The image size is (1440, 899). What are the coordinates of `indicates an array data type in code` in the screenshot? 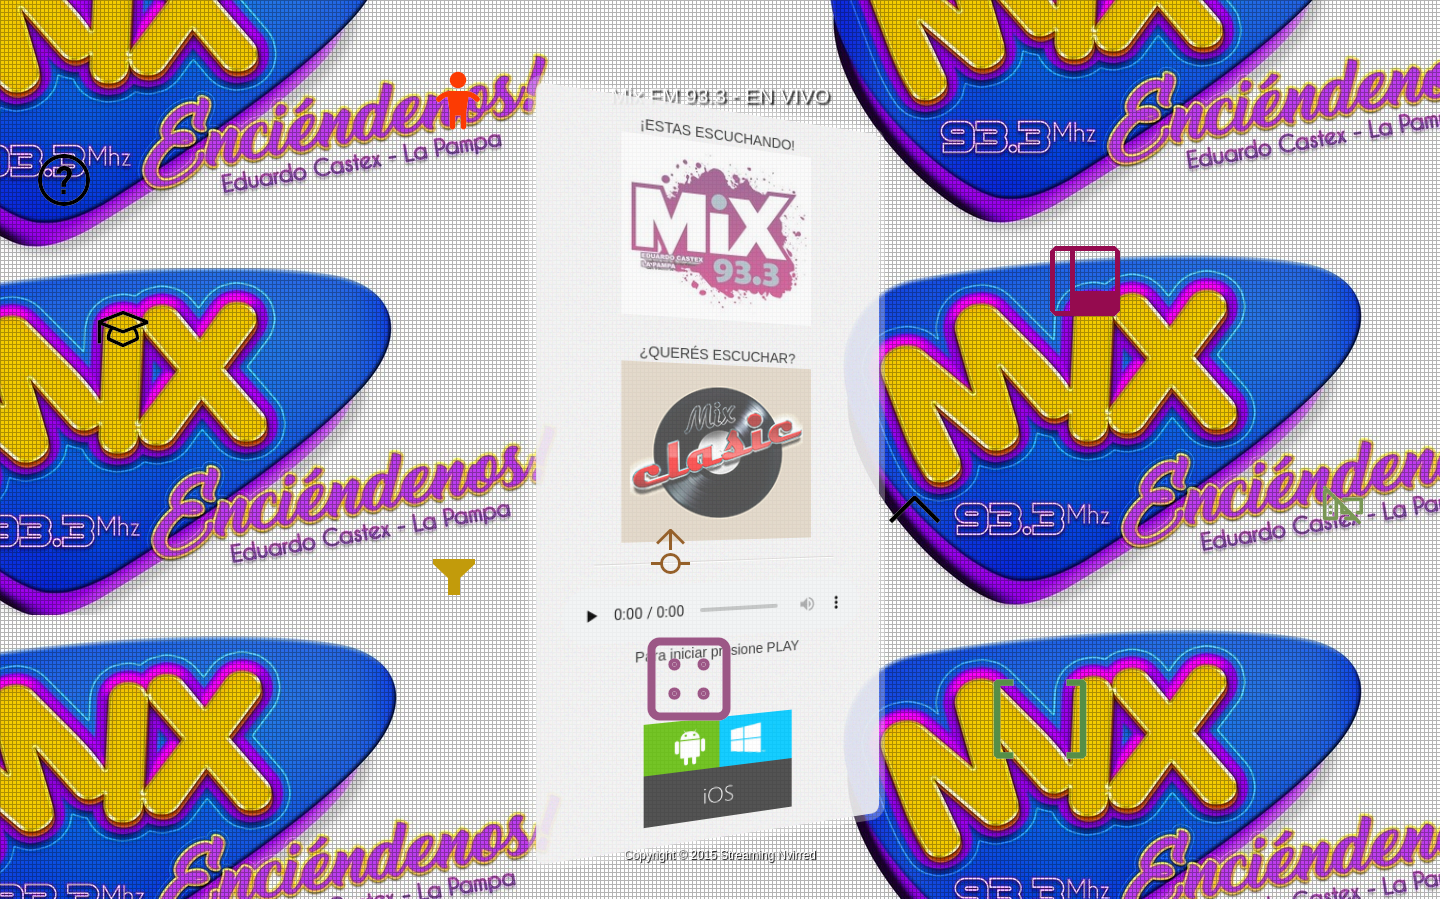 It's located at (1040, 719).